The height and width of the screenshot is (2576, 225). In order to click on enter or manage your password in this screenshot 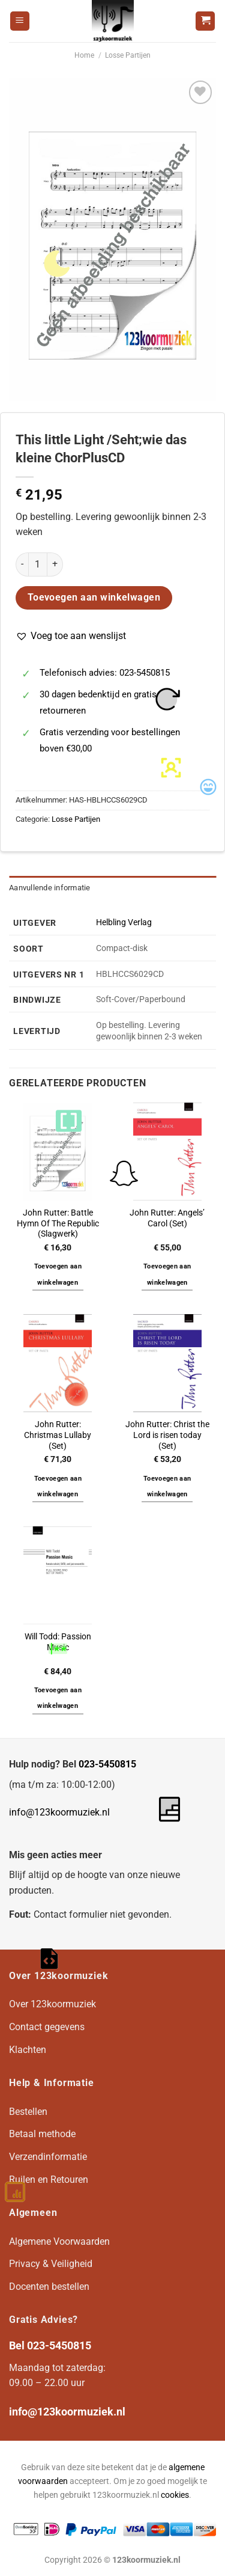, I will do `click(58, 1648)`.